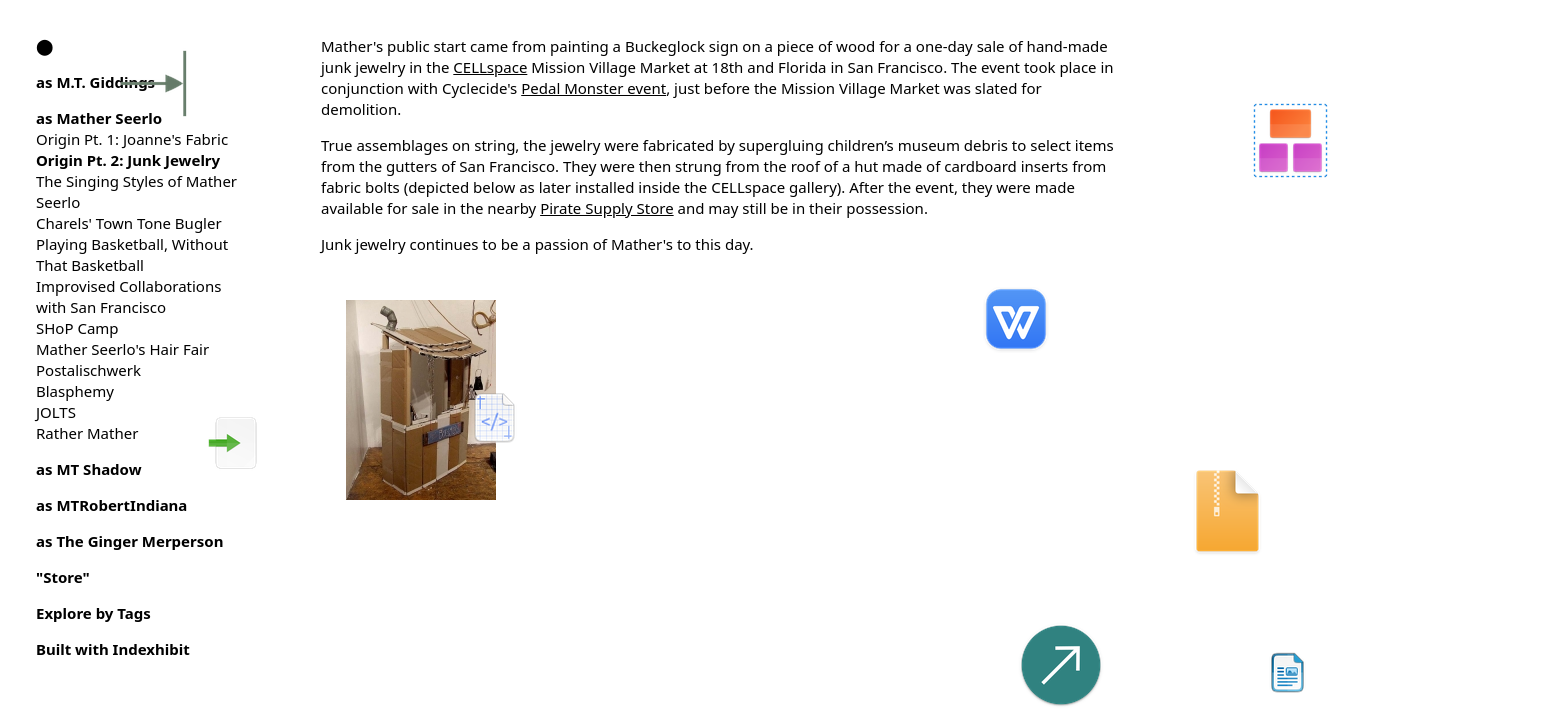 Image resolution: width=1568 pixels, height=720 pixels. What do you see at coordinates (1061, 665) in the screenshot?
I see `indicates a symbolic link or shortcut to another file` at bounding box center [1061, 665].